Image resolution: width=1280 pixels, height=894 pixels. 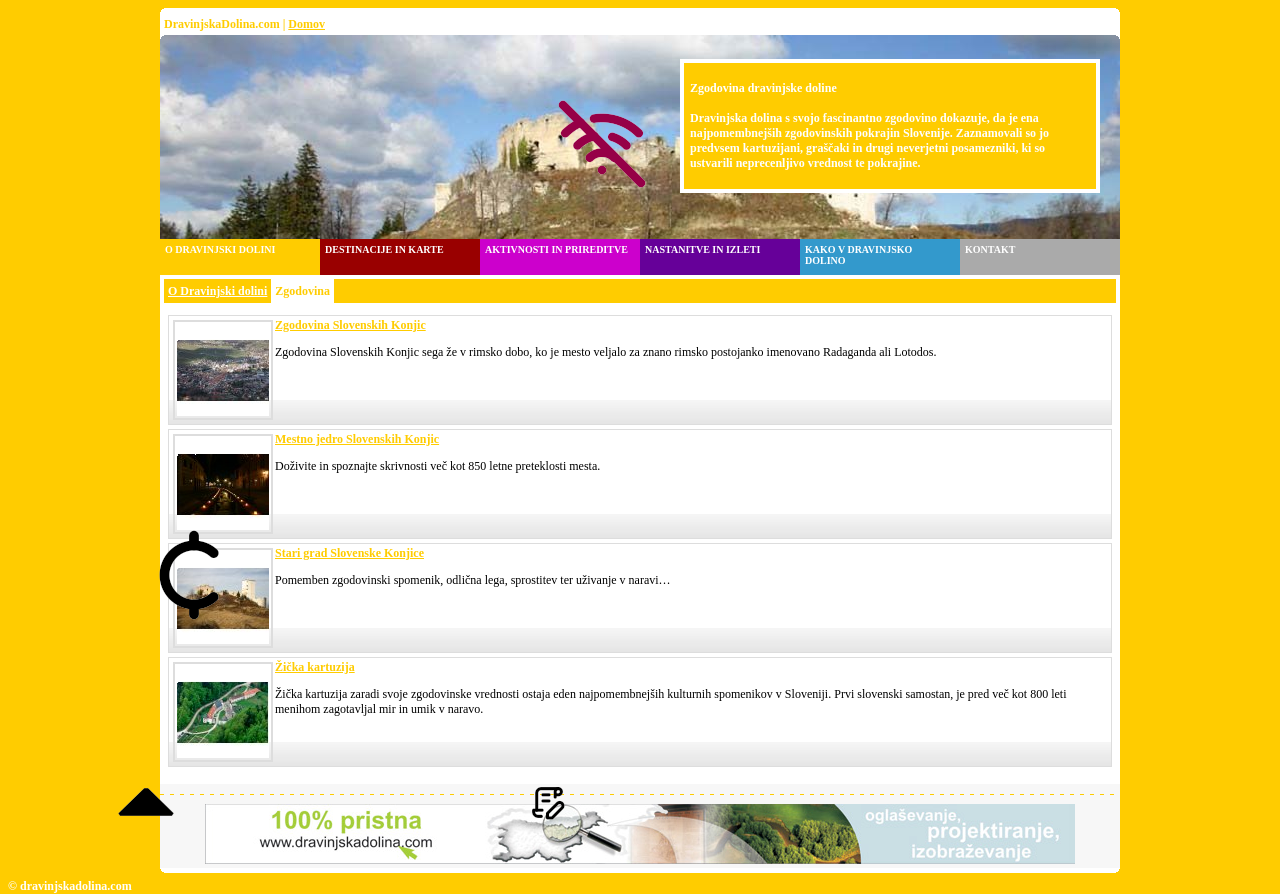 What do you see at coordinates (547, 802) in the screenshot?
I see `view or manage contracts` at bounding box center [547, 802].